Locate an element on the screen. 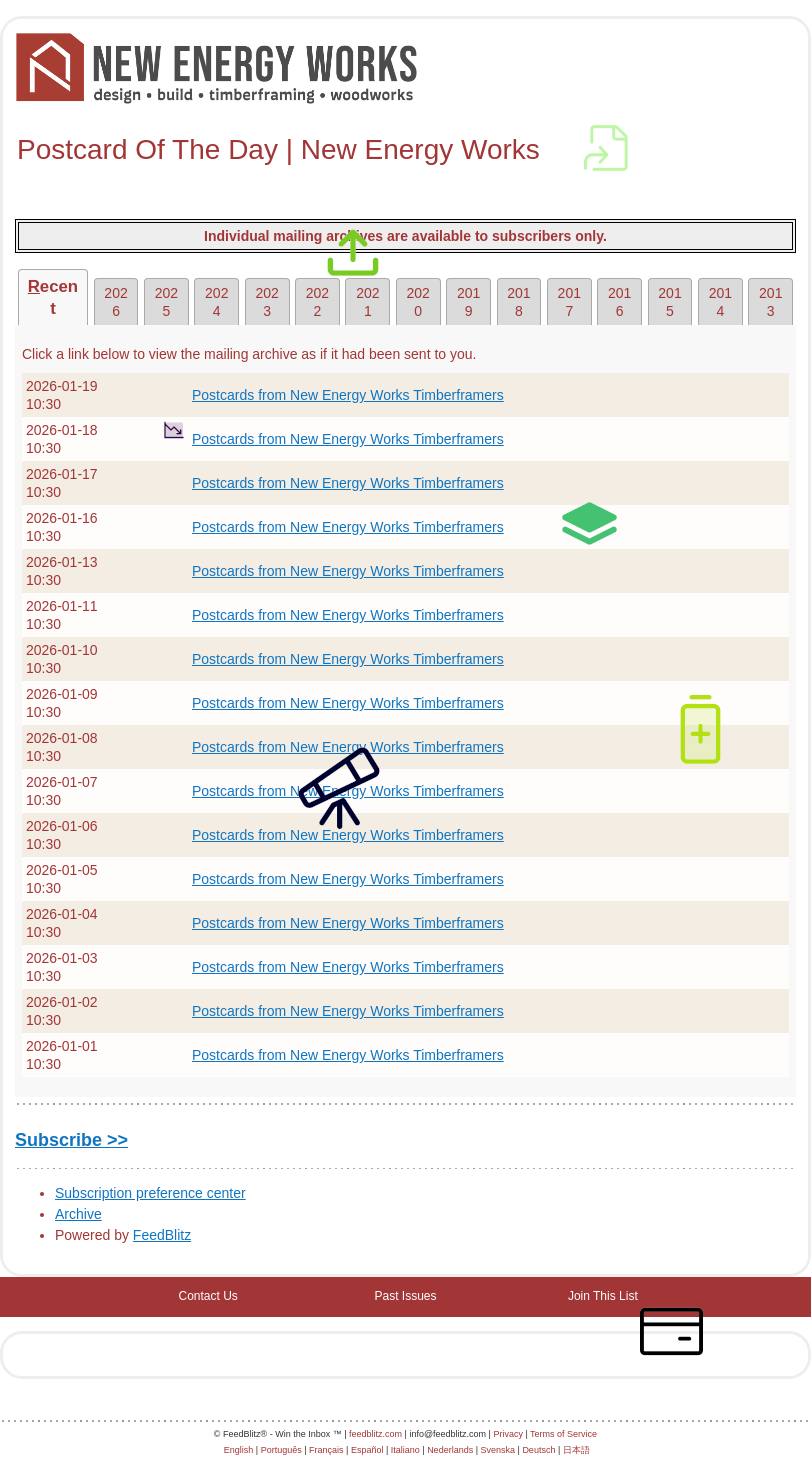 The image size is (811, 1457). add or enable battery saver mode is located at coordinates (700, 730).